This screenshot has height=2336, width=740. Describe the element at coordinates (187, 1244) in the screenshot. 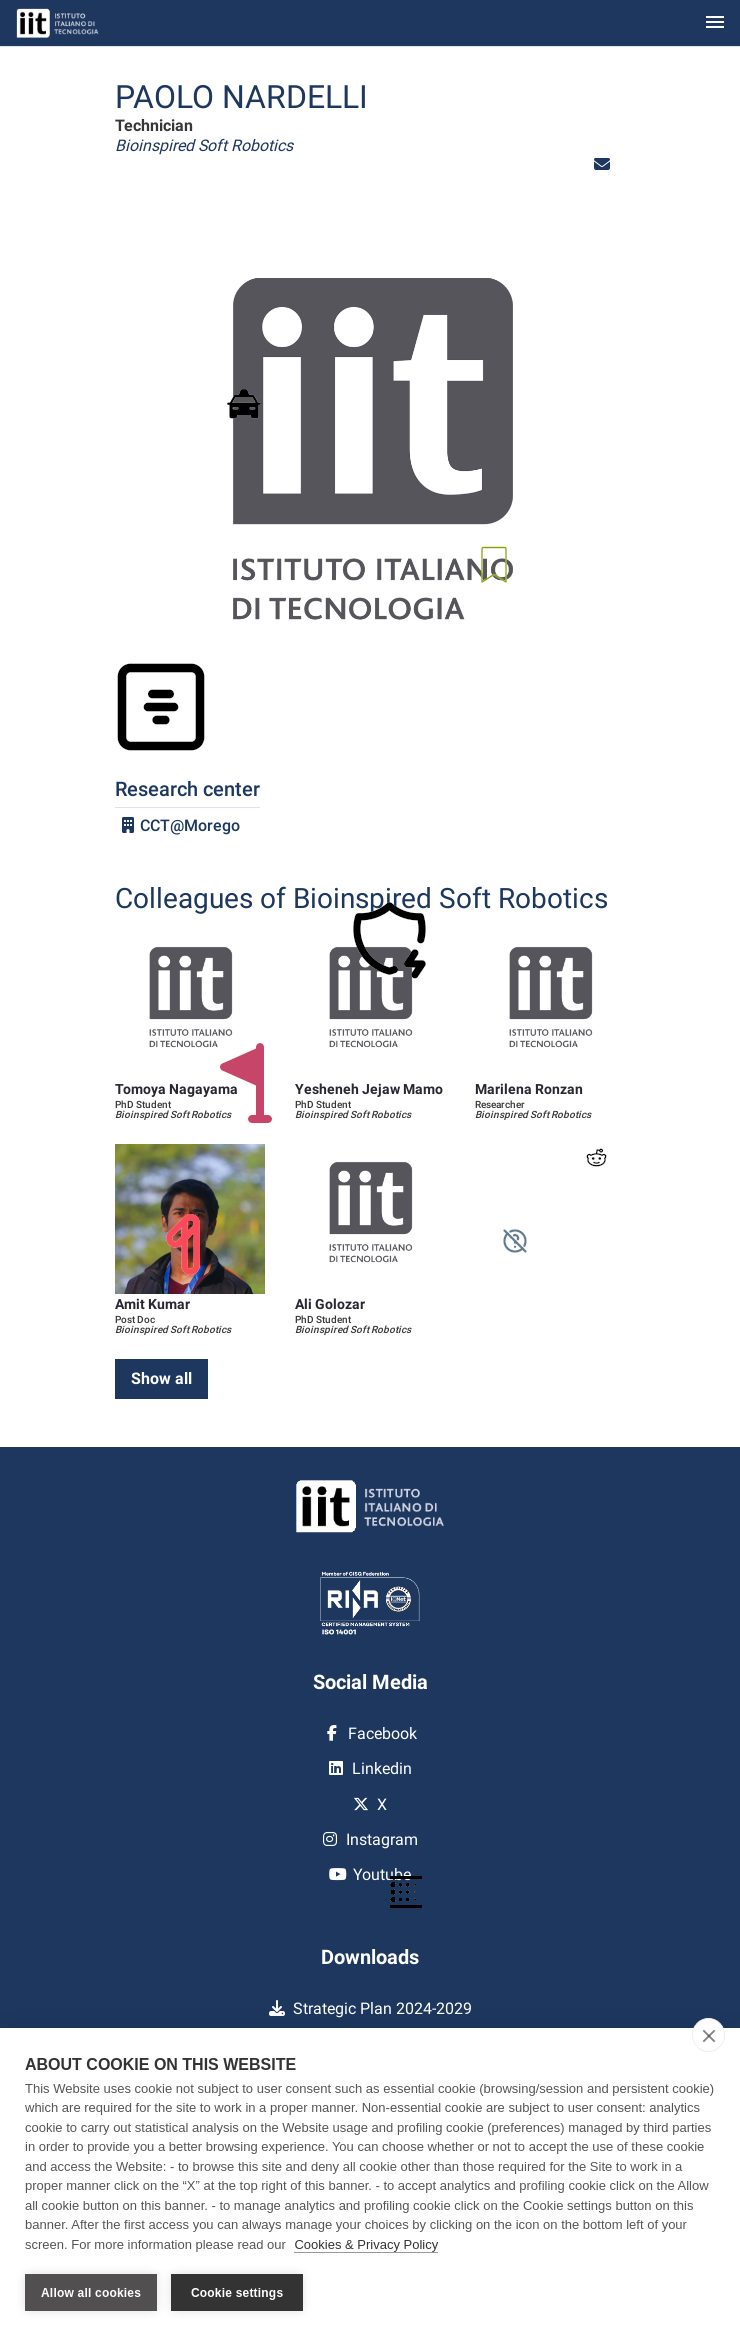

I see `access google one subscription settings` at that location.